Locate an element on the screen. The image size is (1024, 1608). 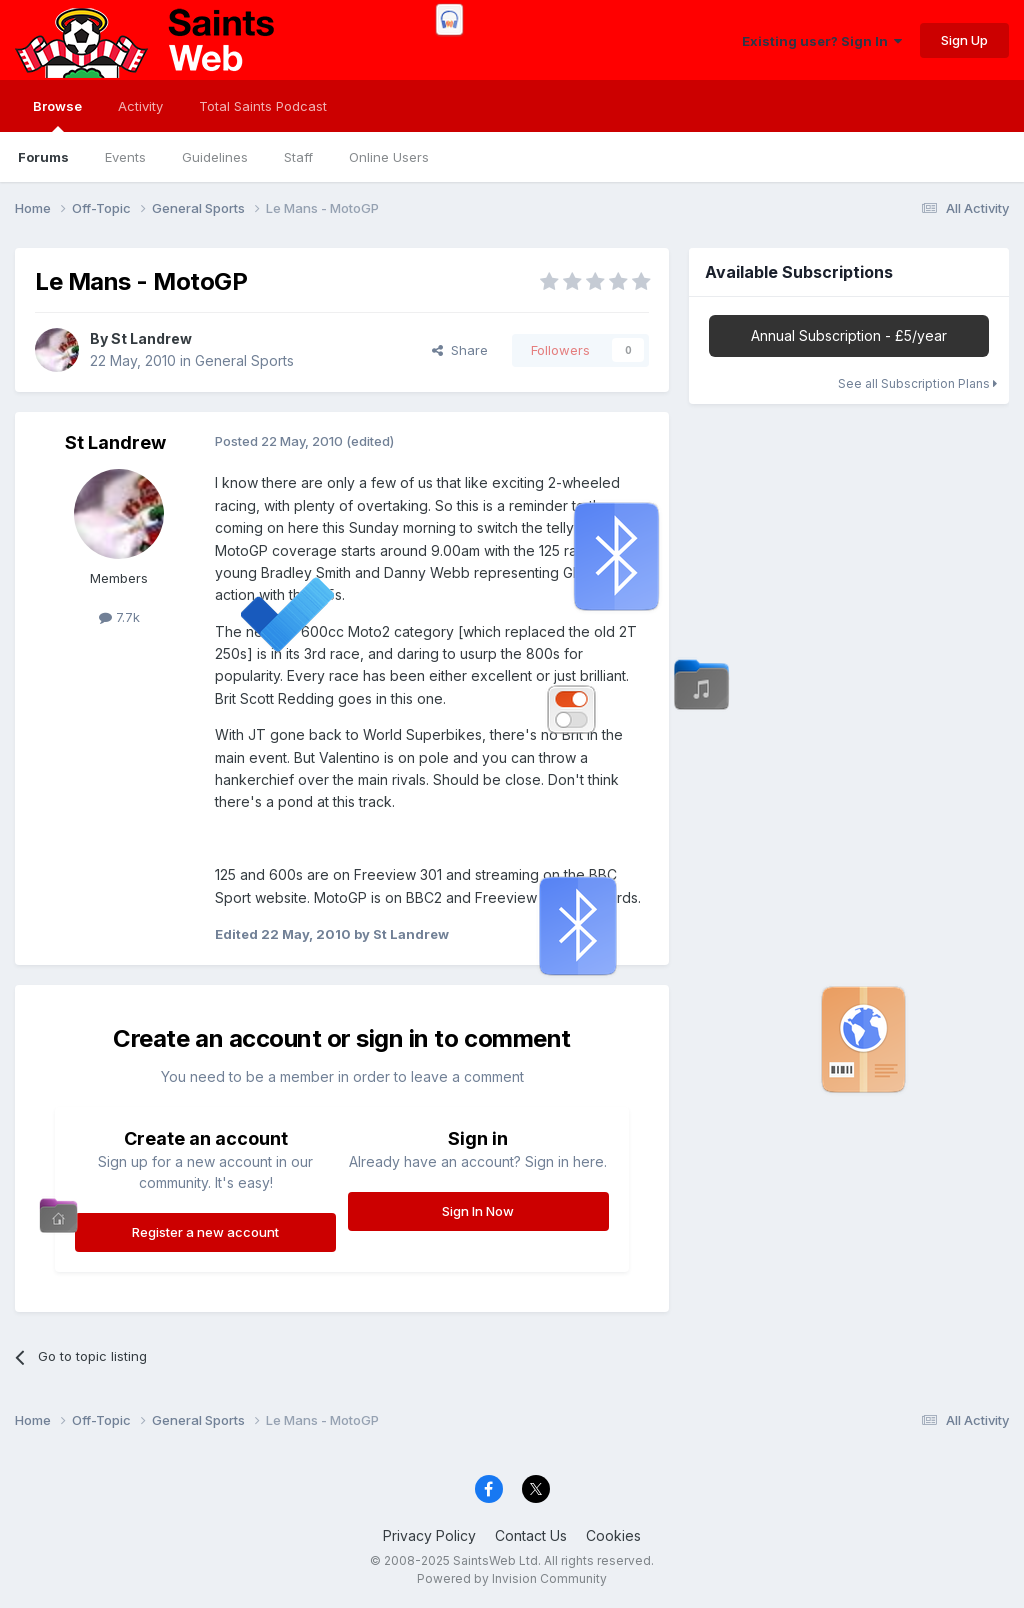
open the tasks app is located at coordinates (287, 614).